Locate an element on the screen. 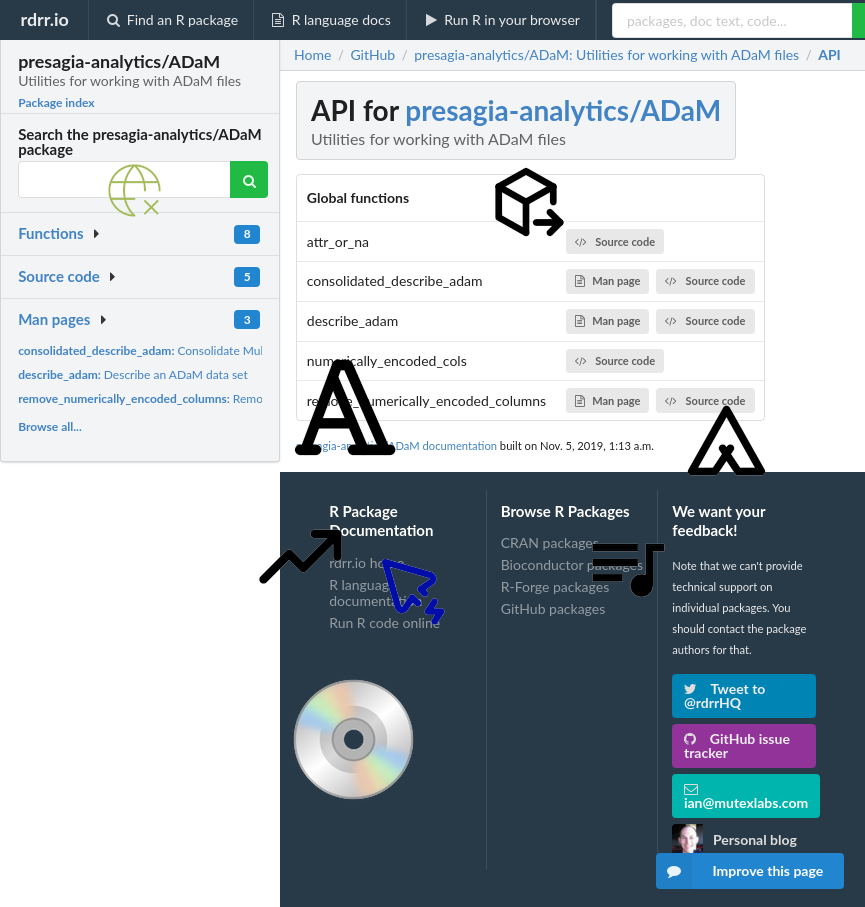 This screenshot has width=865, height=907. no internet connection is located at coordinates (134, 190).